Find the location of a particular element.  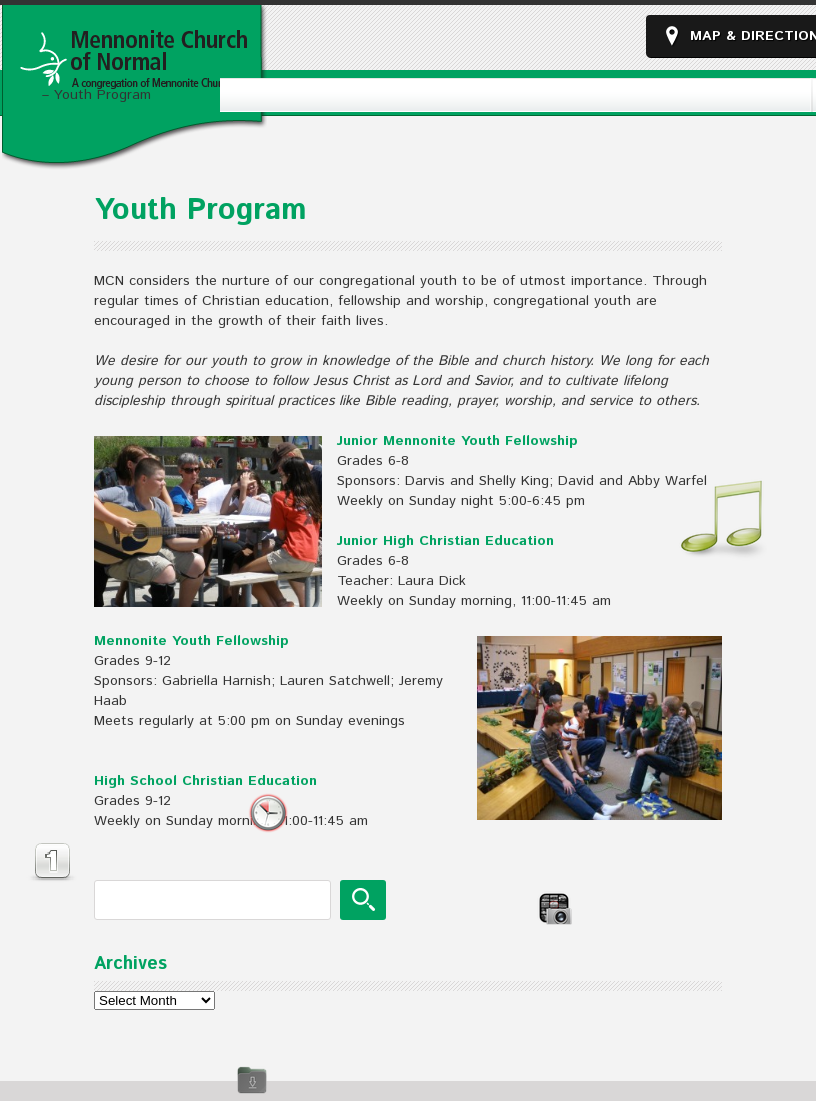

reset zoom to 100% or original size is located at coordinates (52, 859).